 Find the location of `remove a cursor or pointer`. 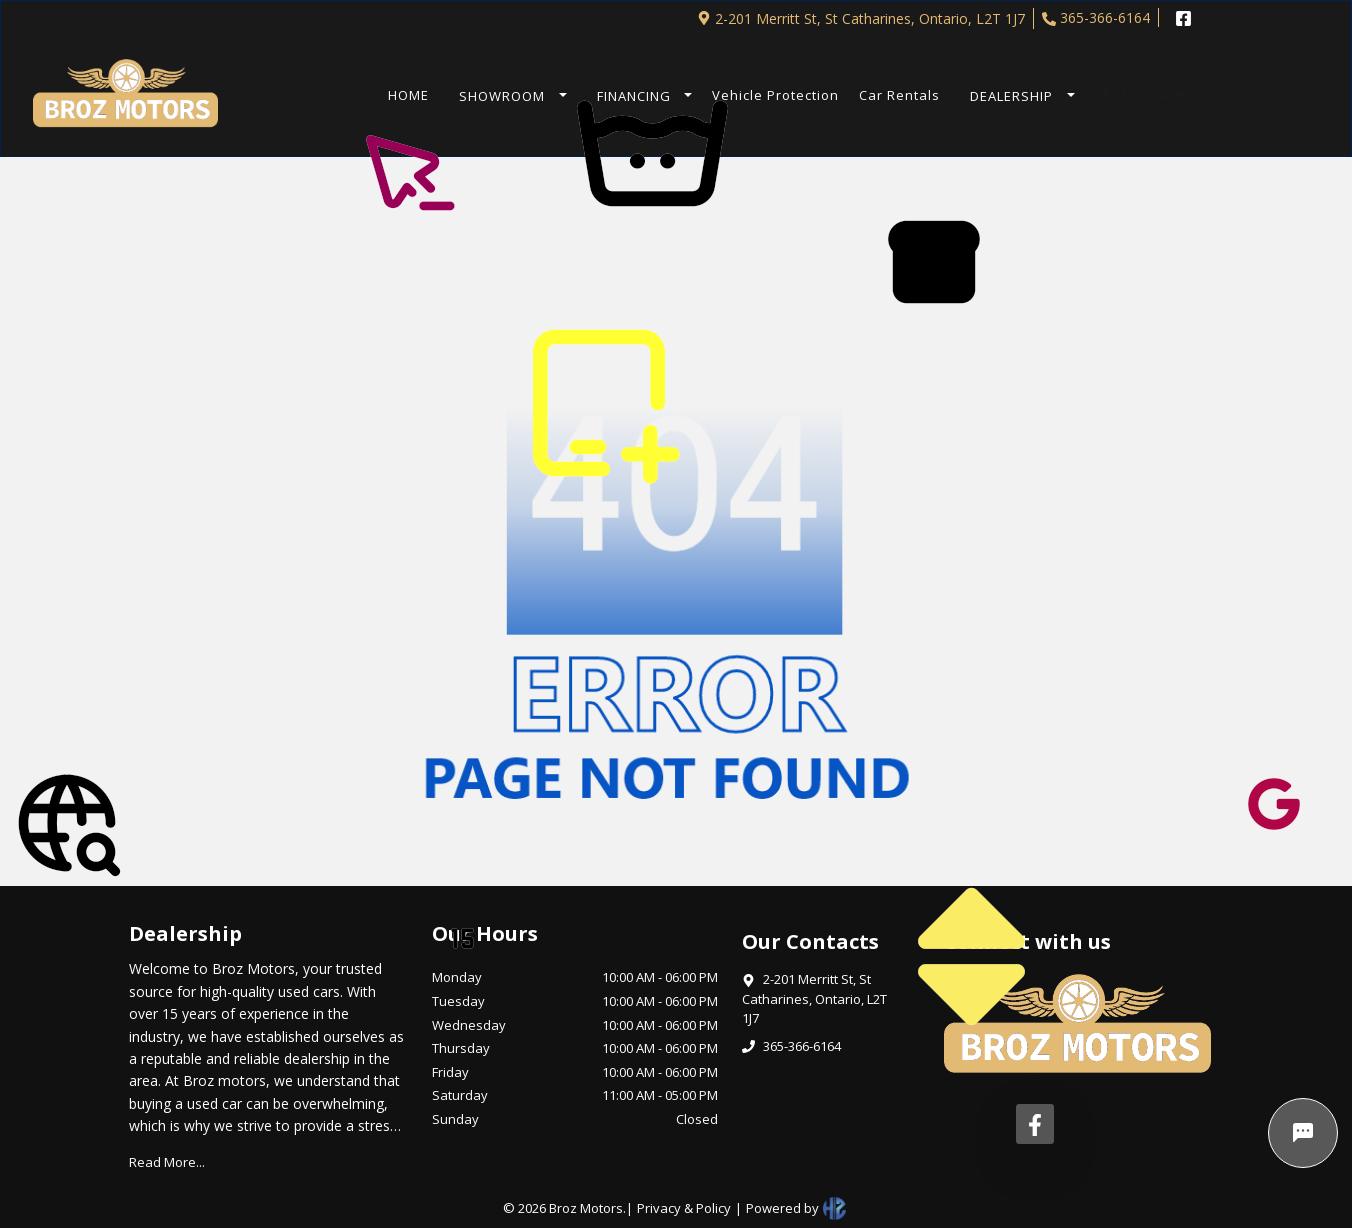

remove a cursor or pointer is located at coordinates (406, 175).